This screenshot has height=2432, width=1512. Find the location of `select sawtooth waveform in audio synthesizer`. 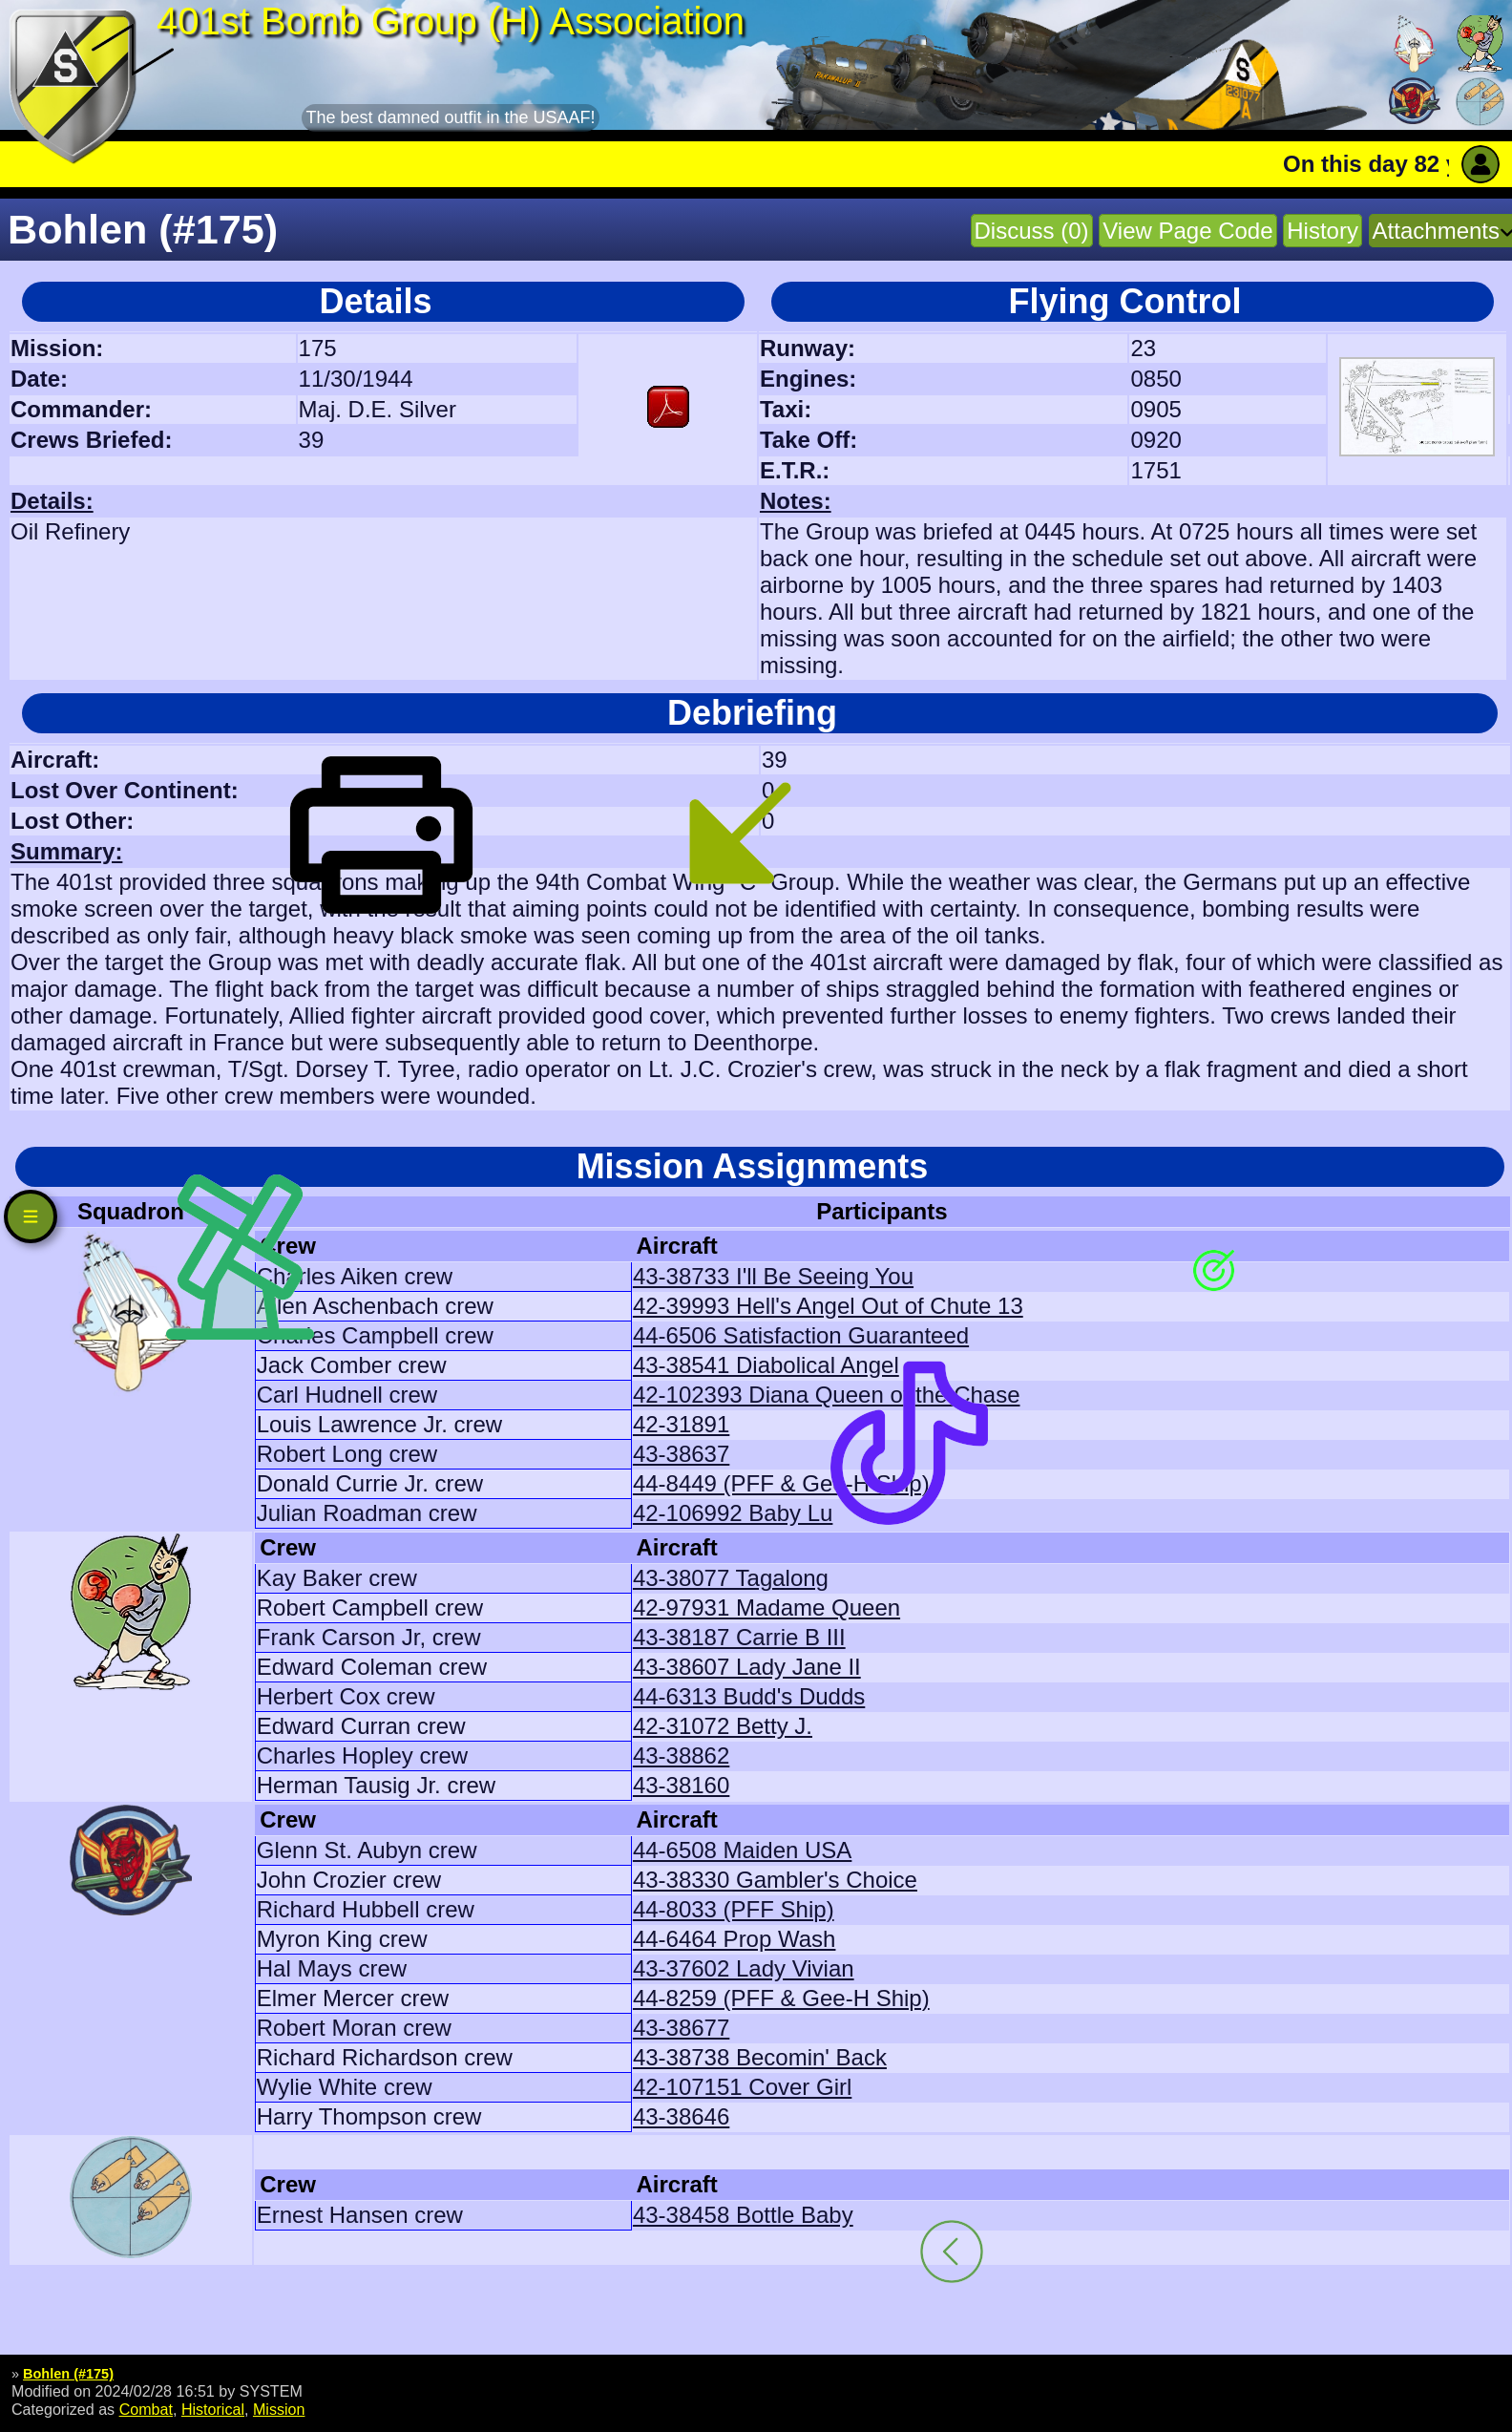

select sawtooth waveform in audio synthesizer is located at coordinates (133, 50).